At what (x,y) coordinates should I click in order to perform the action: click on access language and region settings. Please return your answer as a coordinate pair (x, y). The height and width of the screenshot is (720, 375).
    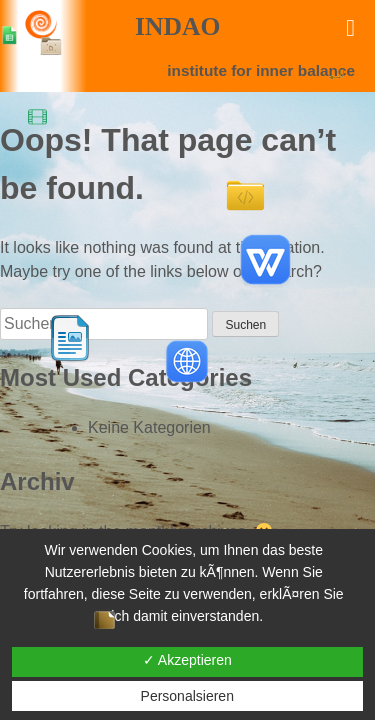
    Looking at the image, I should click on (187, 362).